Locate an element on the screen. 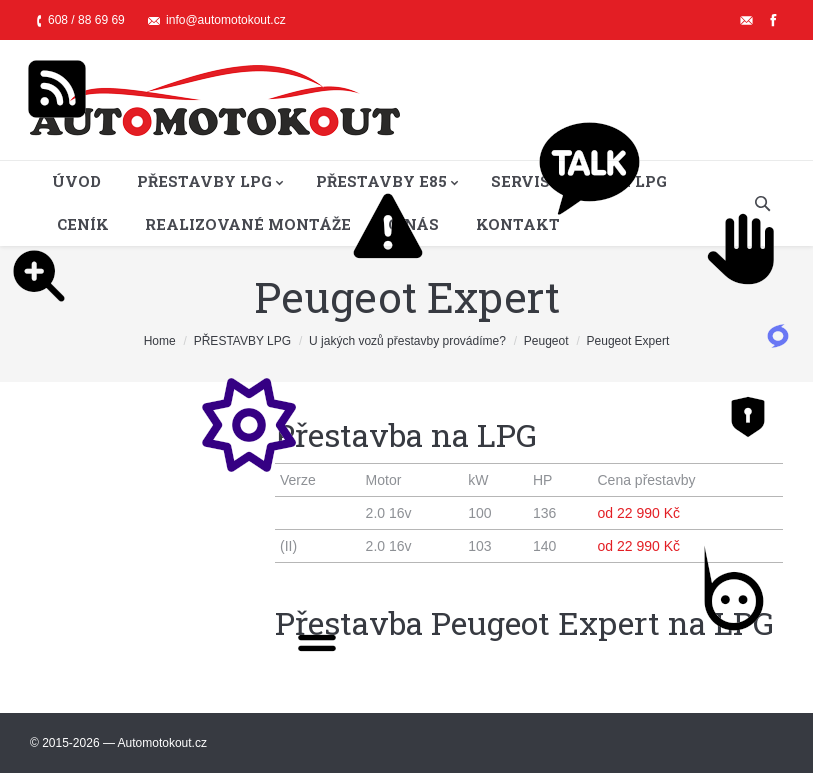 This screenshot has height=773, width=813. indicates a warning or caution state is located at coordinates (388, 228).